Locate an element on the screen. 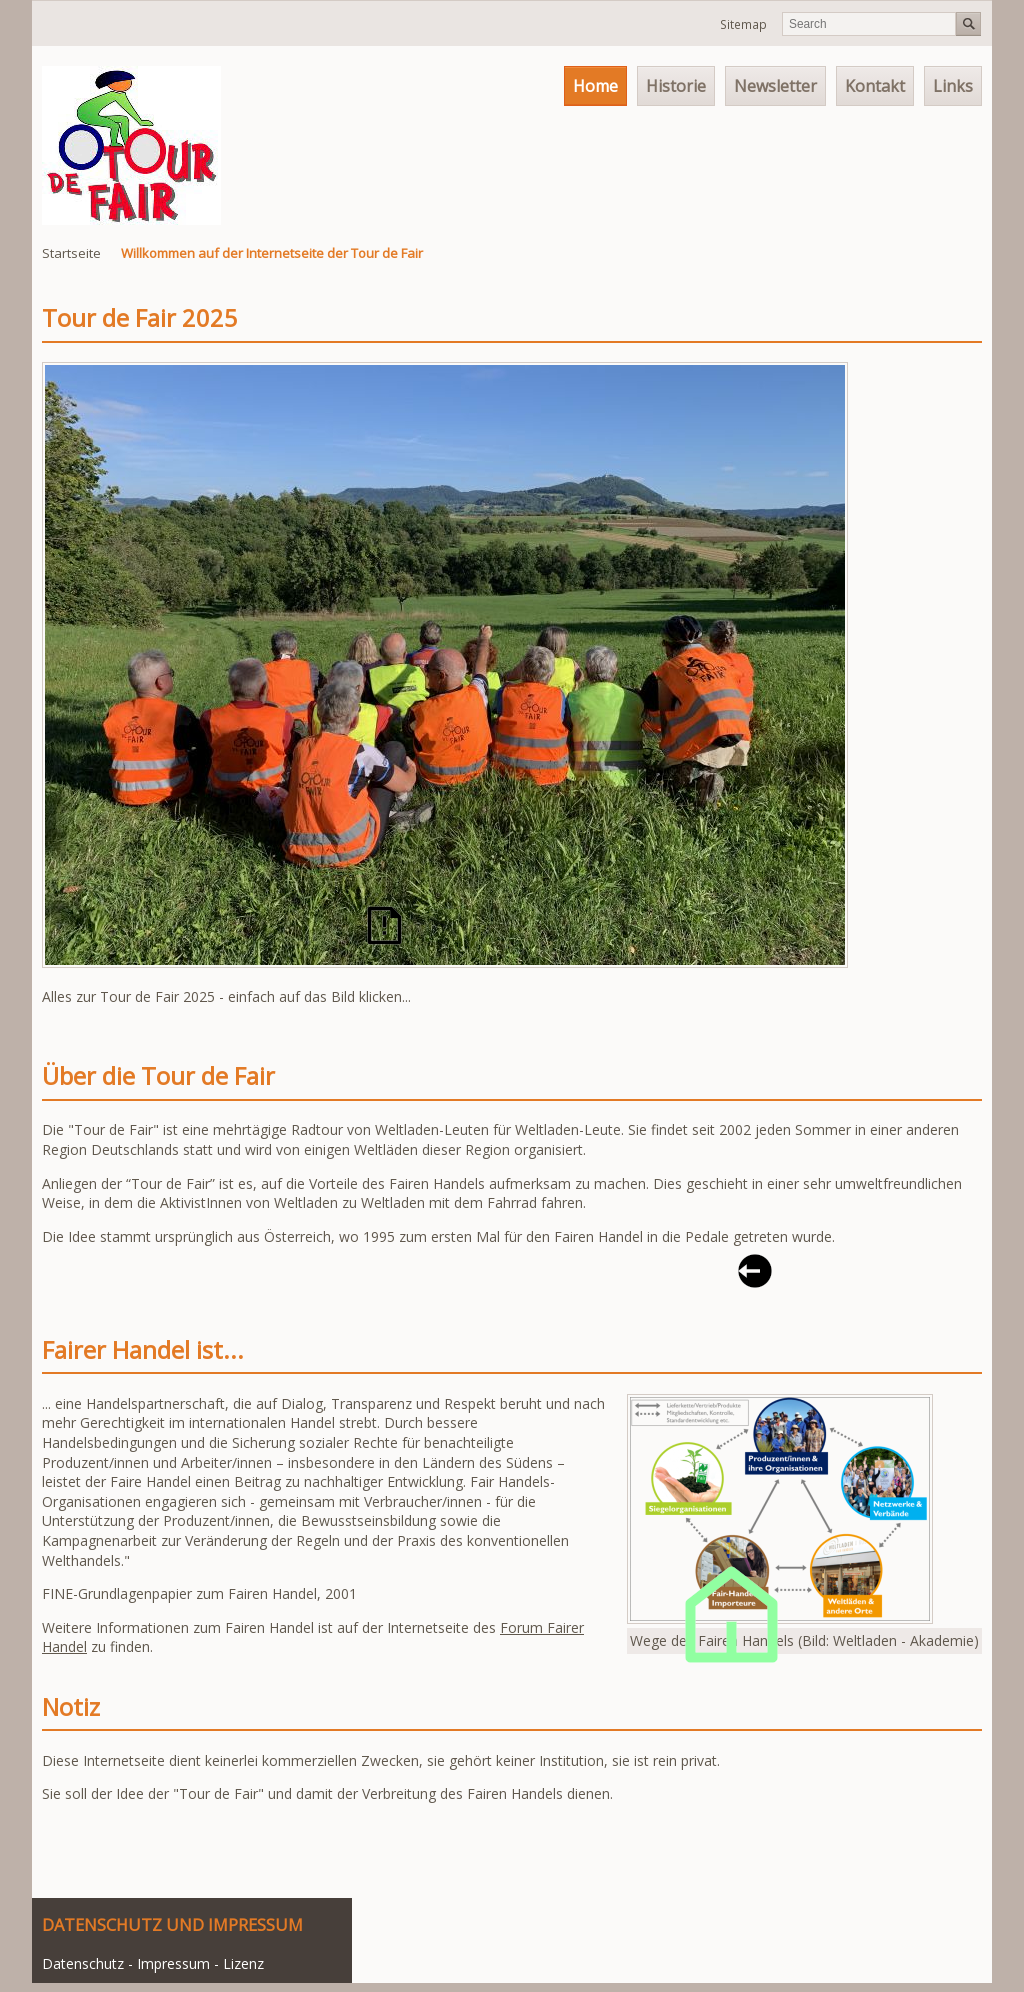 This screenshot has height=1992, width=1024. log out of your account is located at coordinates (755, 1271).